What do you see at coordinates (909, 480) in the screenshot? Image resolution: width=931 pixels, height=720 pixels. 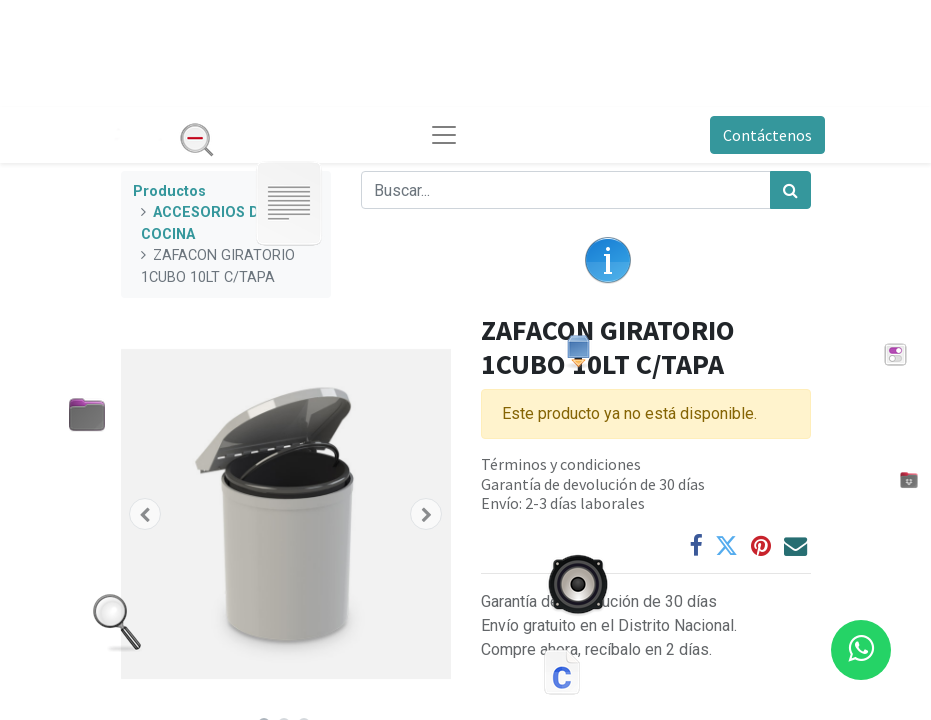 I see `open your dropbox folder` at bounding box center [909, 480].